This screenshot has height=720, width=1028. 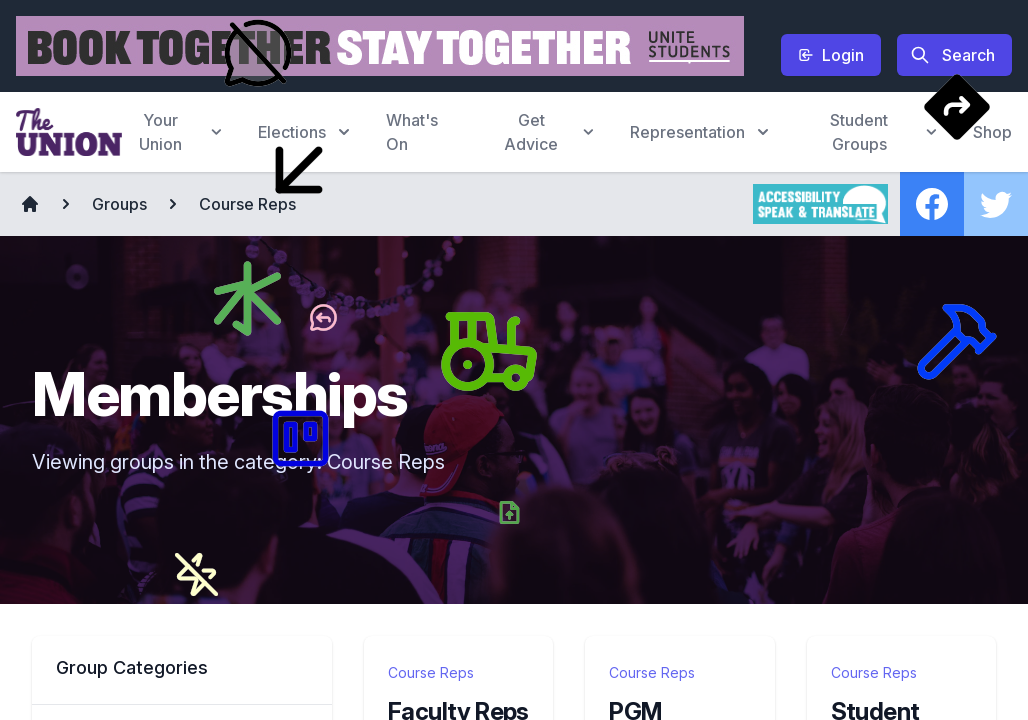 What do you see at coordinates (957, 107) in the screenshot?
I see `navigate to directions or routing options` at bounding box center [957, 107].